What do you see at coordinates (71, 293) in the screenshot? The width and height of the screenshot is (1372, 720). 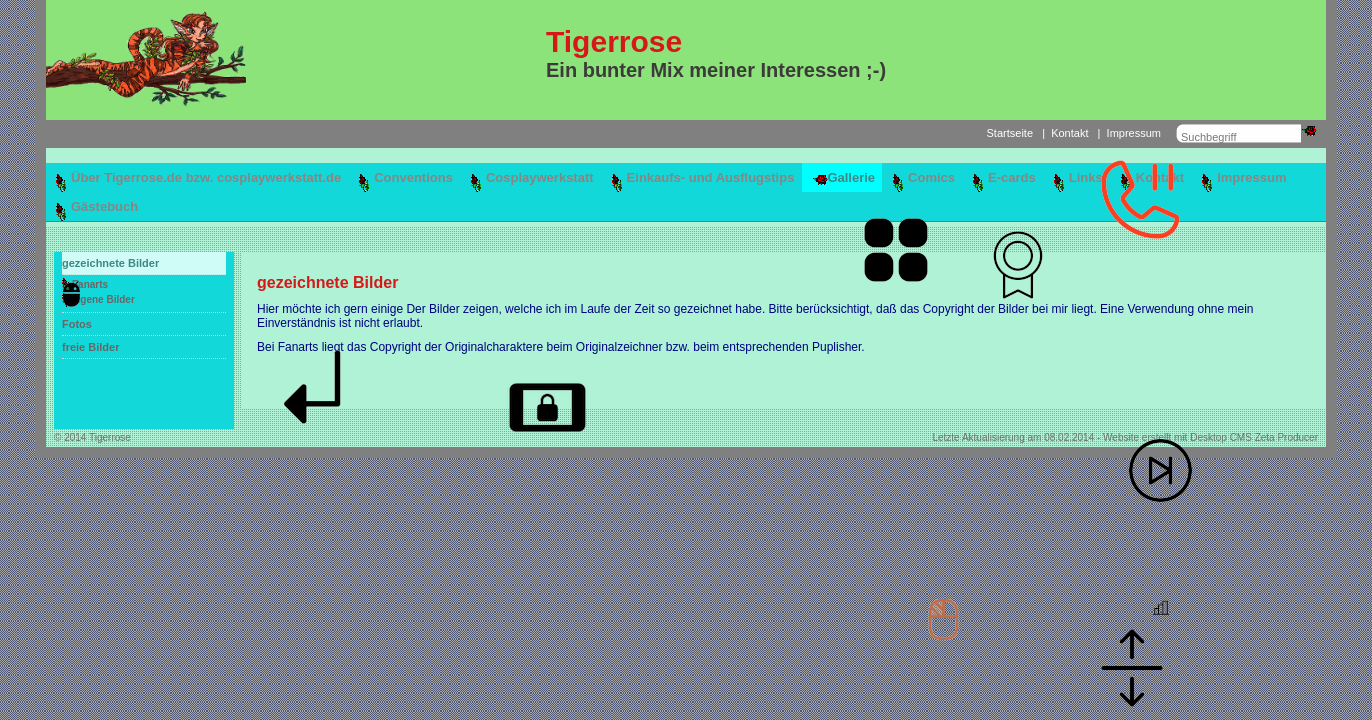 I see `android debug bridge (adb) connection status` at bounding box center [71, 293].